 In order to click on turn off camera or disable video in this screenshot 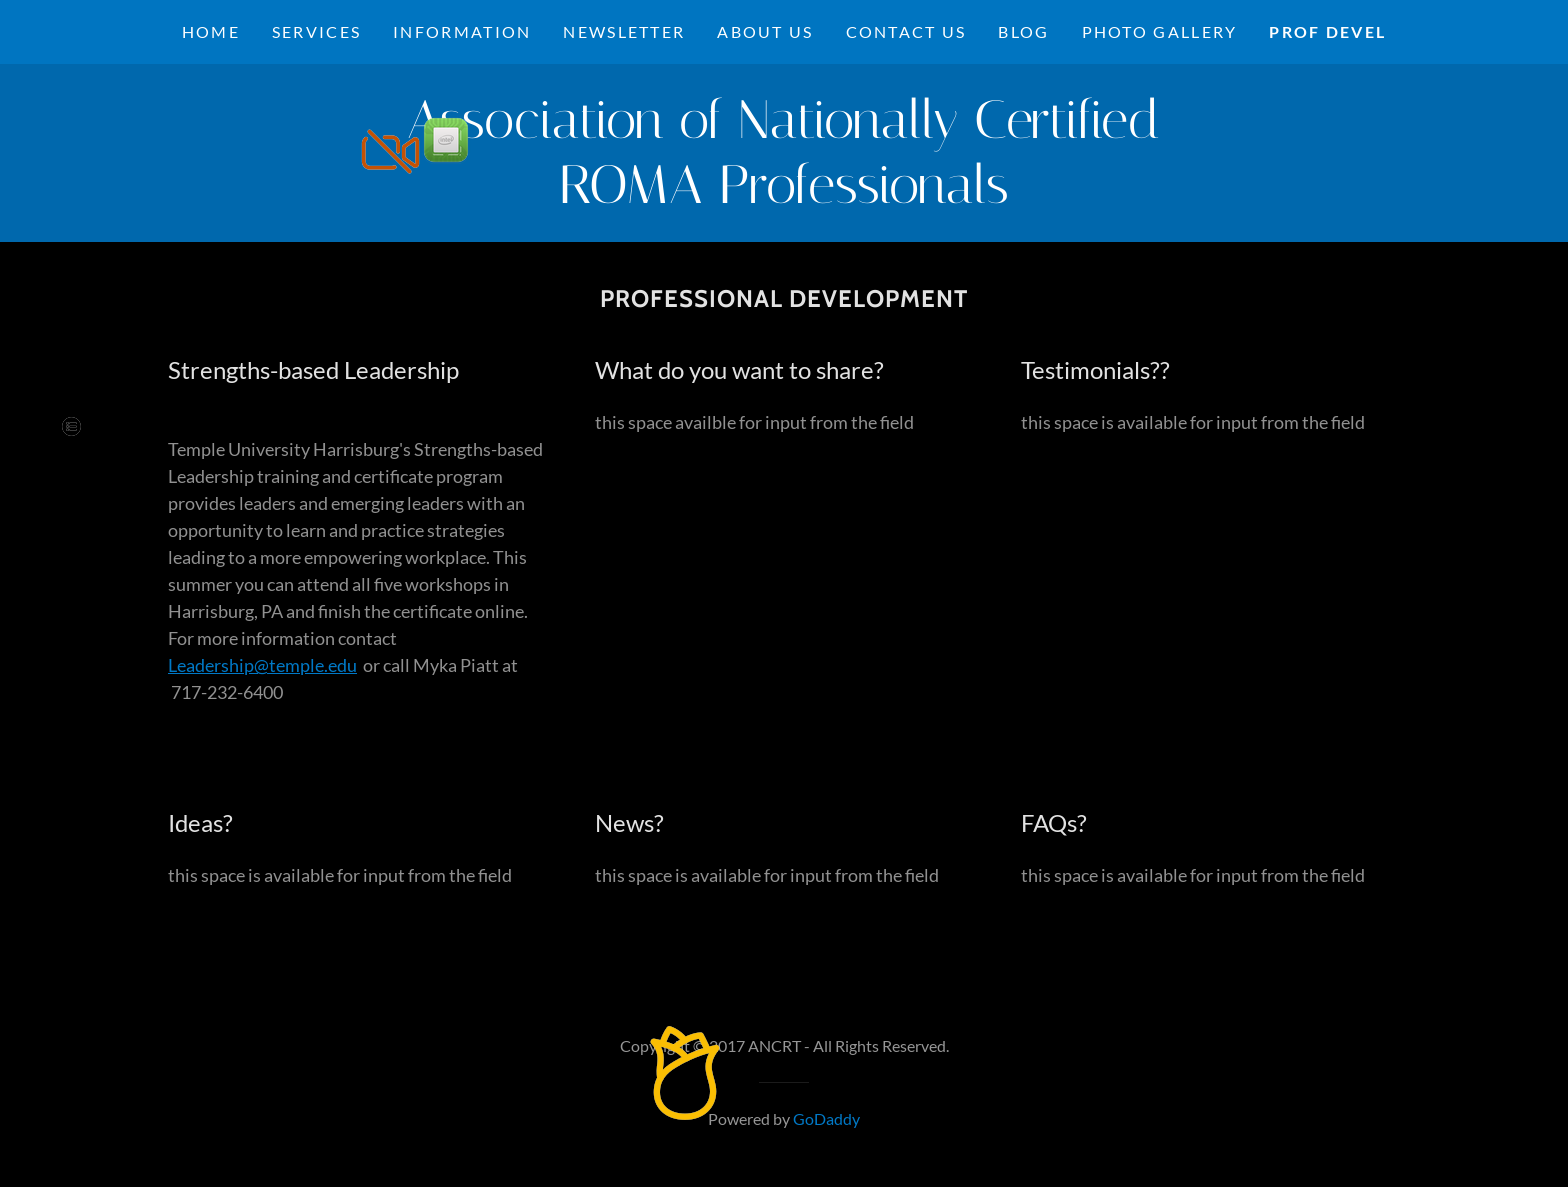, I will do `click(390, 152)`.